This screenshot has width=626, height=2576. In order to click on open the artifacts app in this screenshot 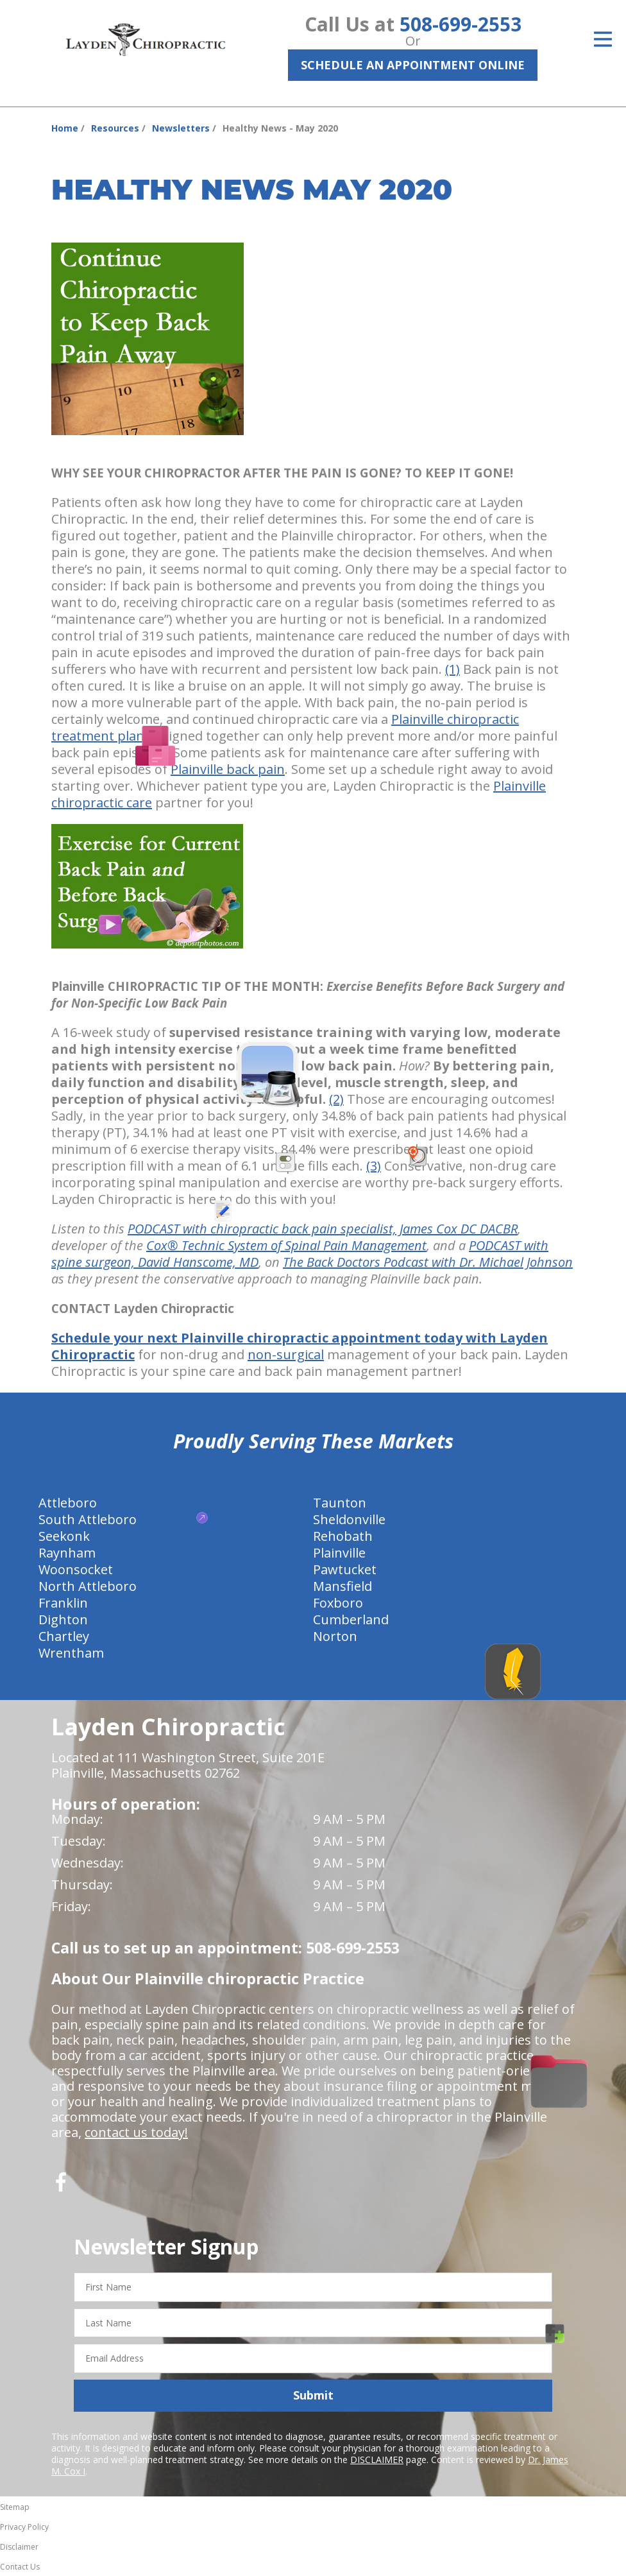, I will do `click(155, 746)`.